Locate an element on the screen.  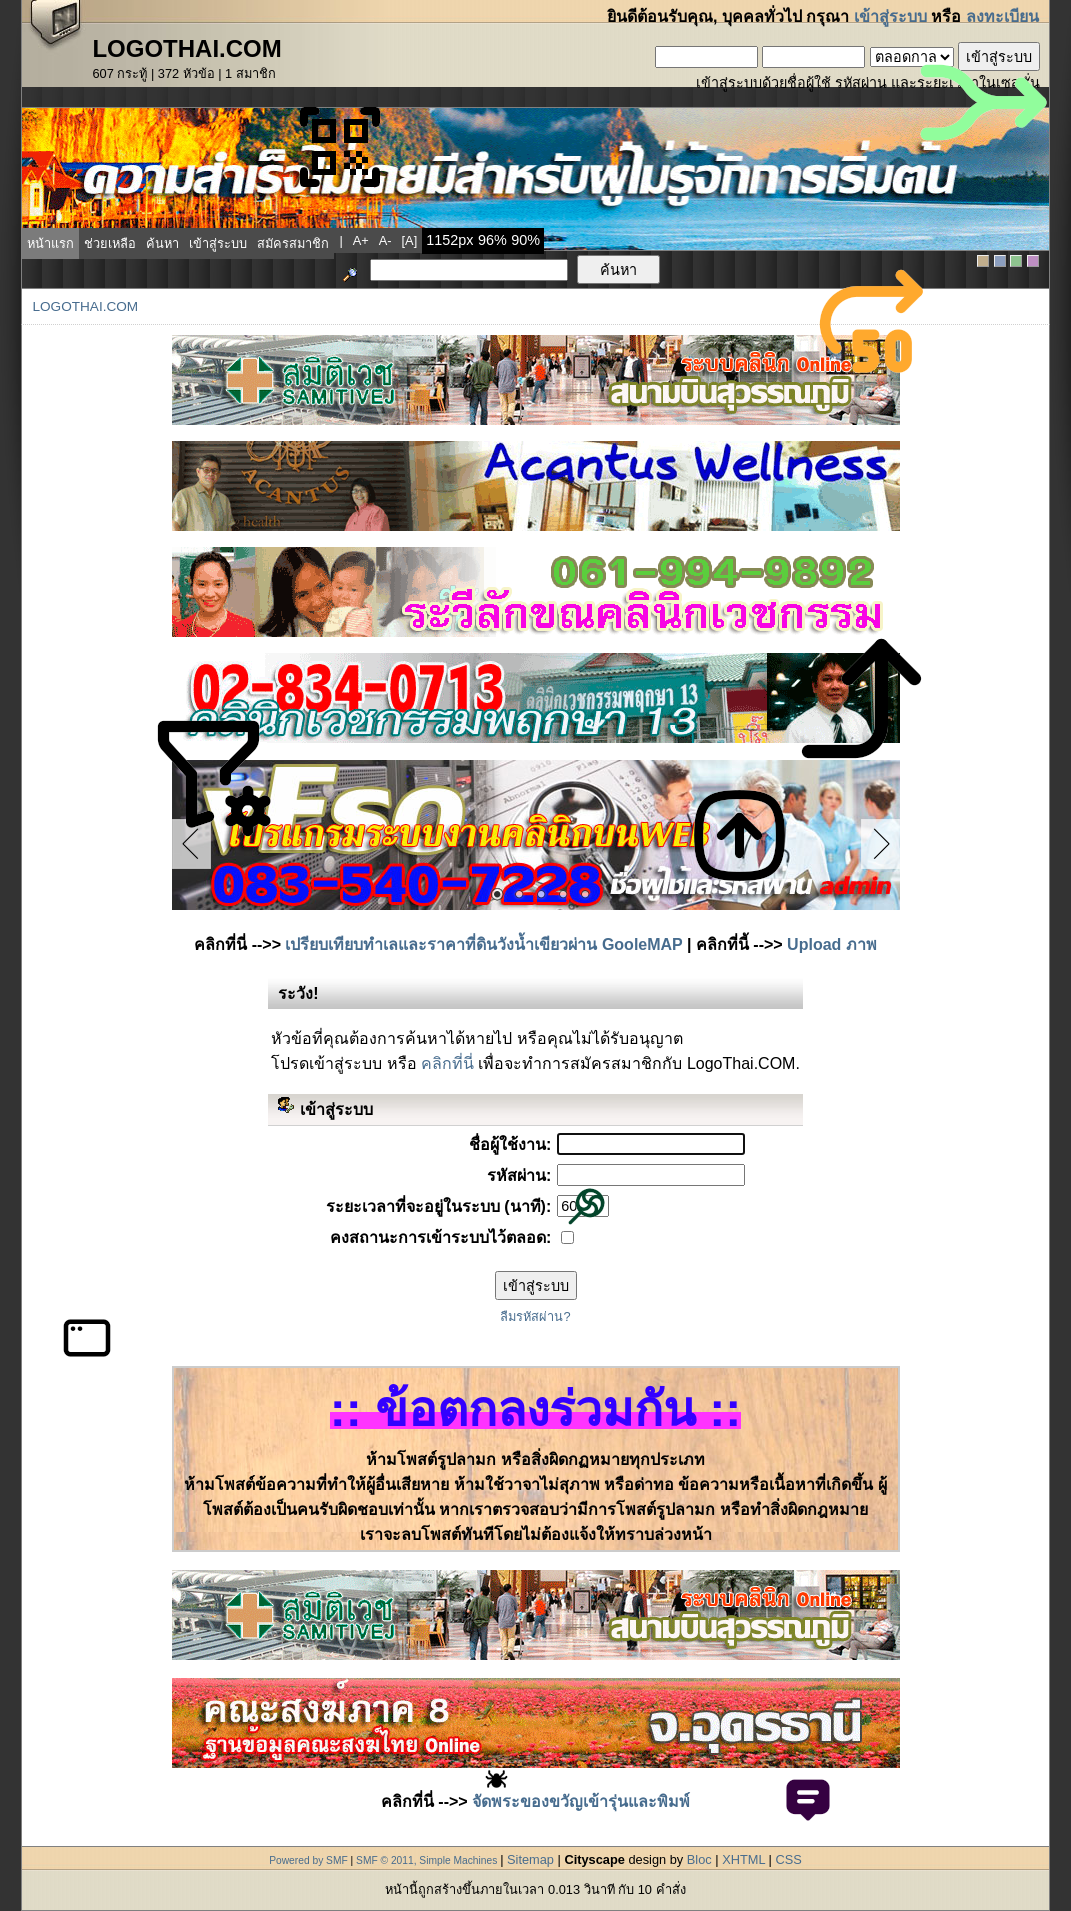
indicates a bug or error in the system is located at coordinates (496, 1779).